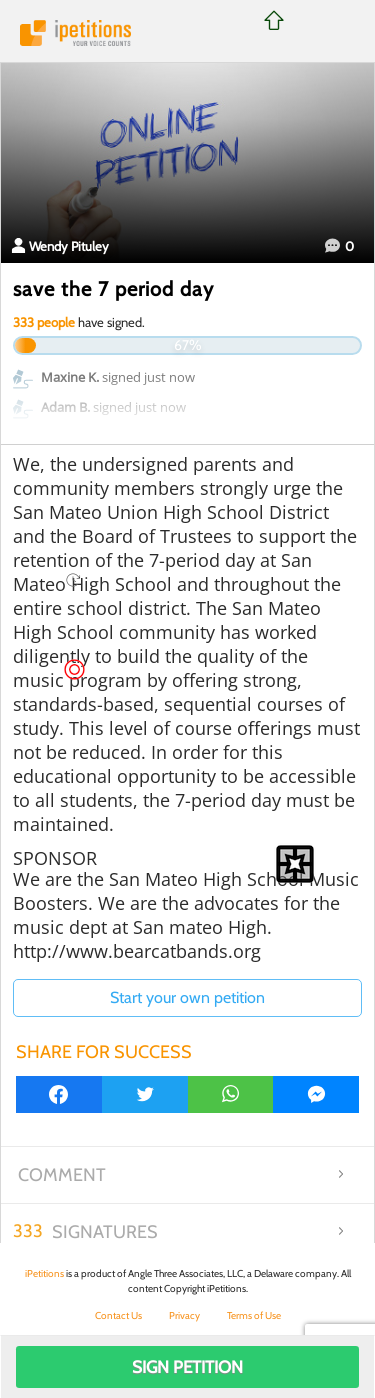 The height and width of the screenshot is (1398, 375). What do you see at coordinates (274, 21) in the screenshot?
I see `upload a file or content` at bounding box center [274, 21].